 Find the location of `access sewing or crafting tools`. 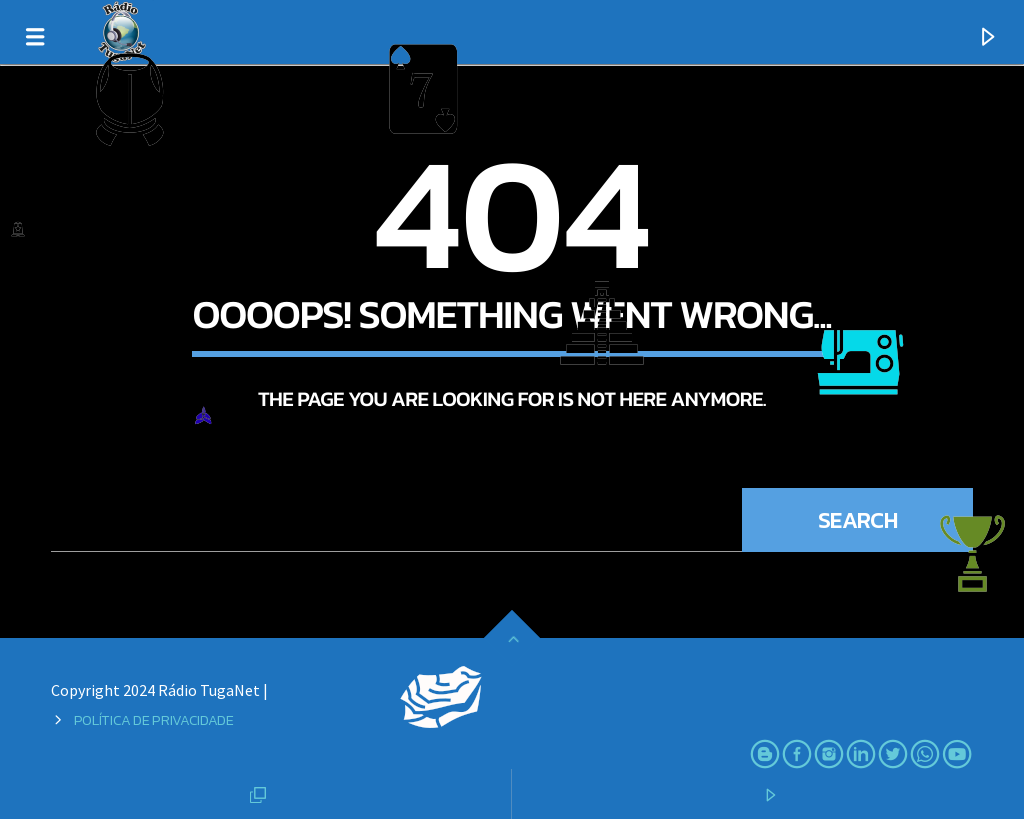

access sewing or crafting tools is located at coordinates (860, 355).